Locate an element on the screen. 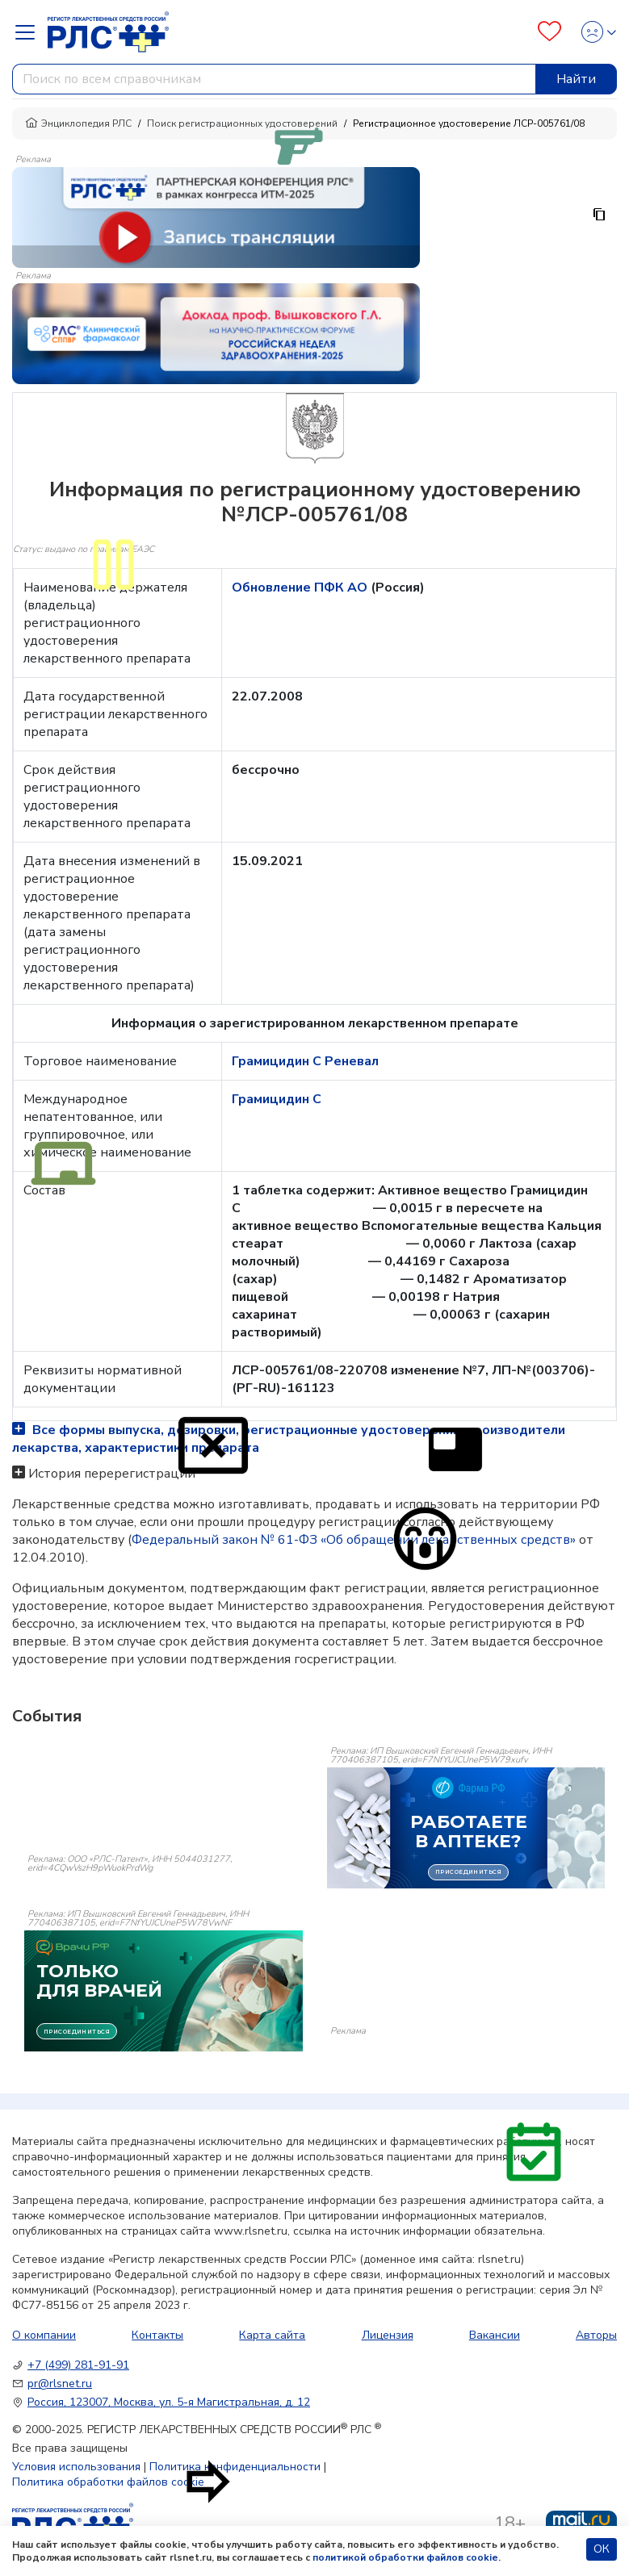  confirm or complete a scheduled event is located at coordinates (534, 2154).